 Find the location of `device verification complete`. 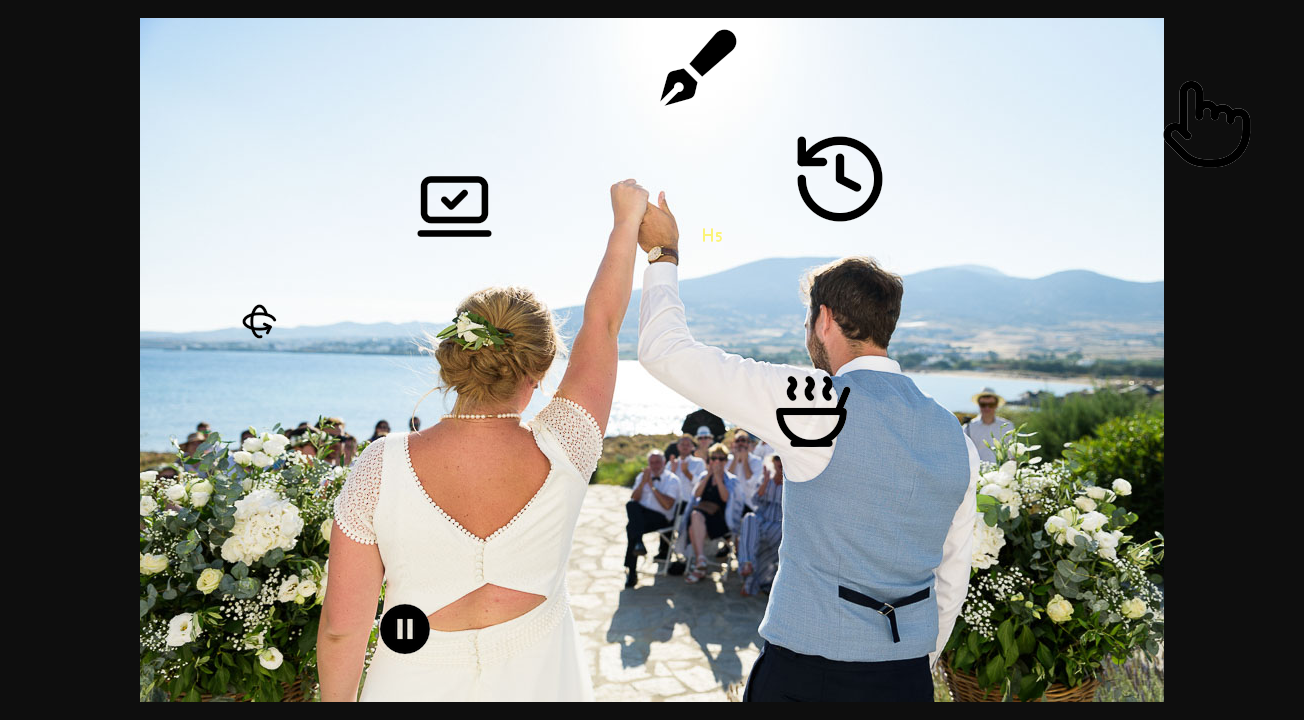

device verification complete is located at coordinates (454, 206).